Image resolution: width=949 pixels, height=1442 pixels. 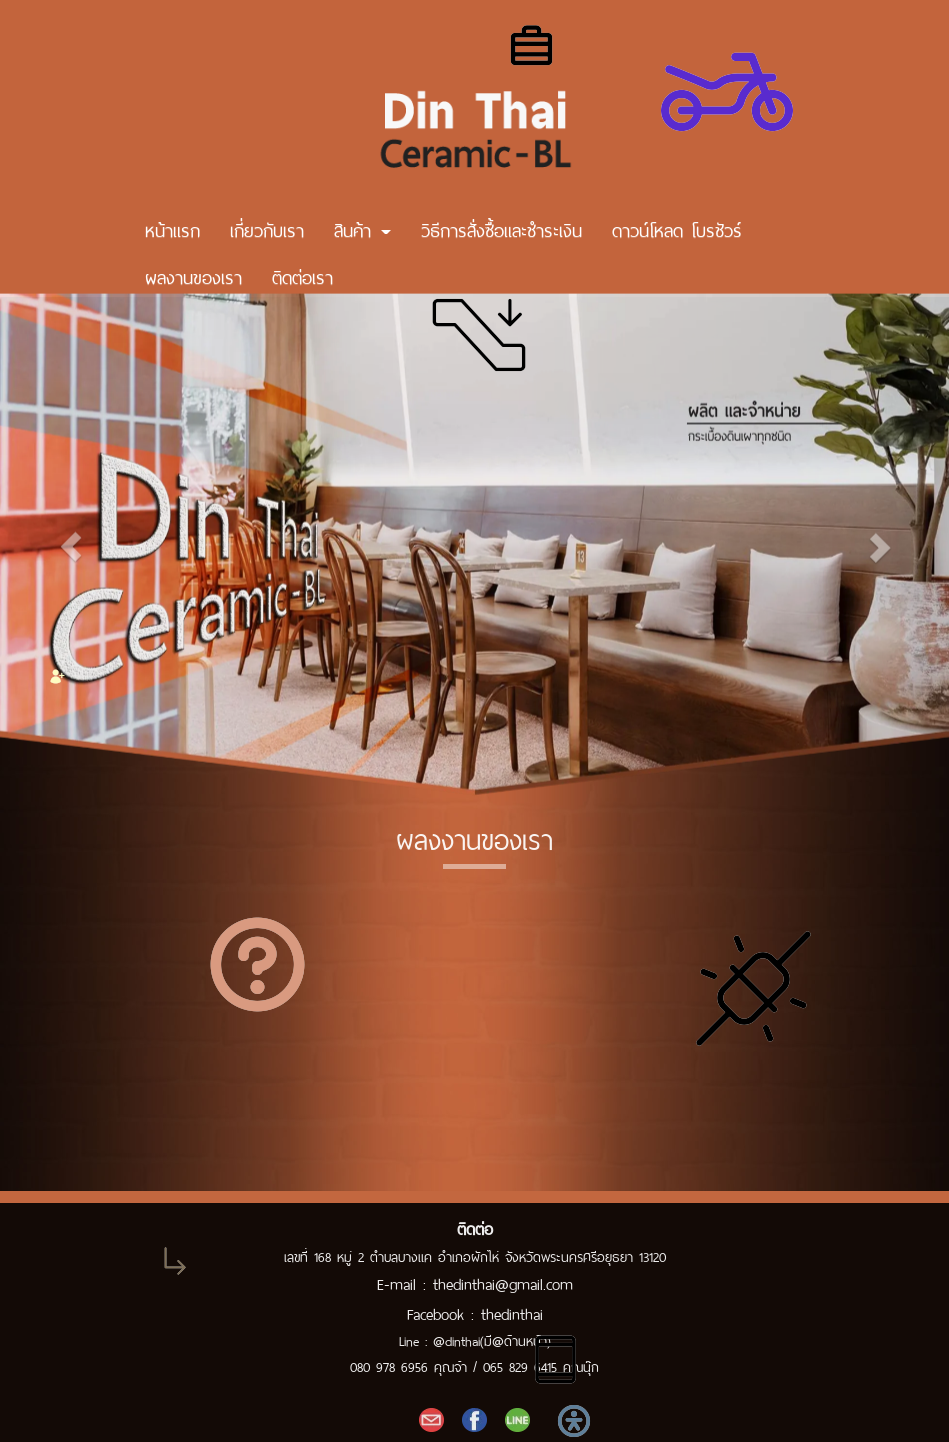 What do you see at coordinates (479, 335) in the screenshot?
I see `indicates escalator going down` at bounding box center [479, 335].